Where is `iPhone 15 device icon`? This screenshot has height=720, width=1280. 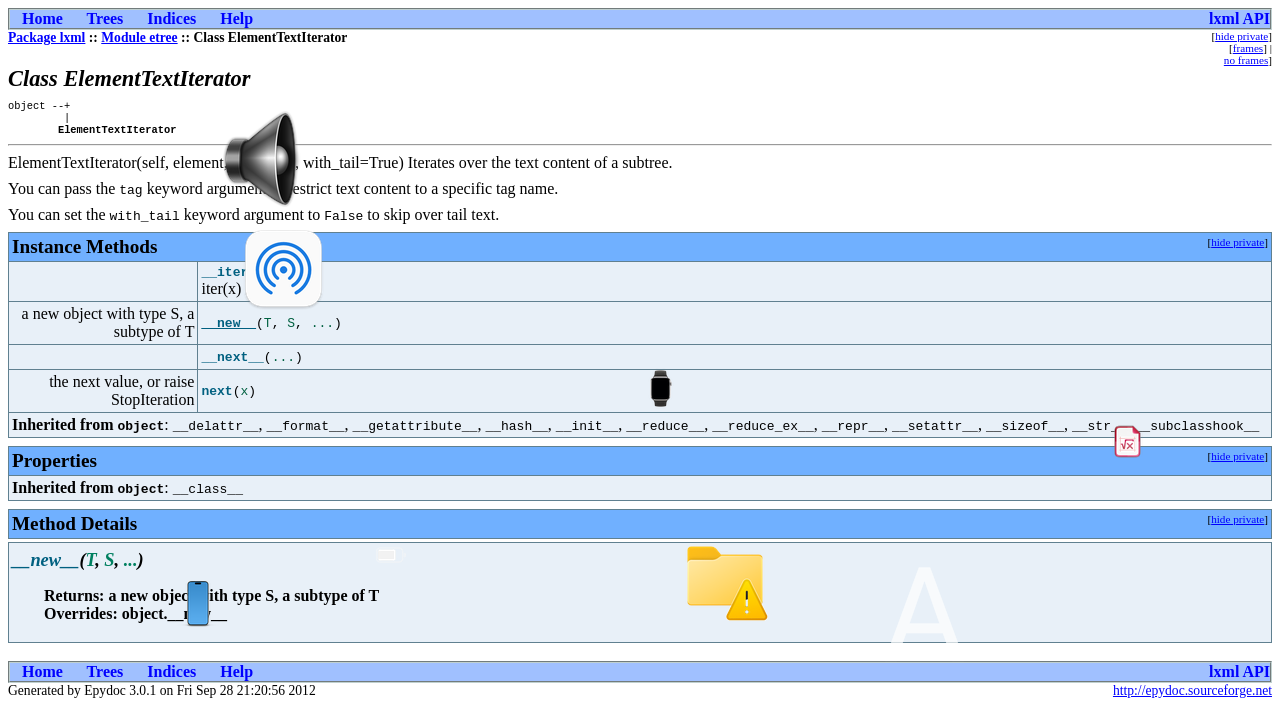 iPhone 15 device icon is located at coordinates (198, 604).